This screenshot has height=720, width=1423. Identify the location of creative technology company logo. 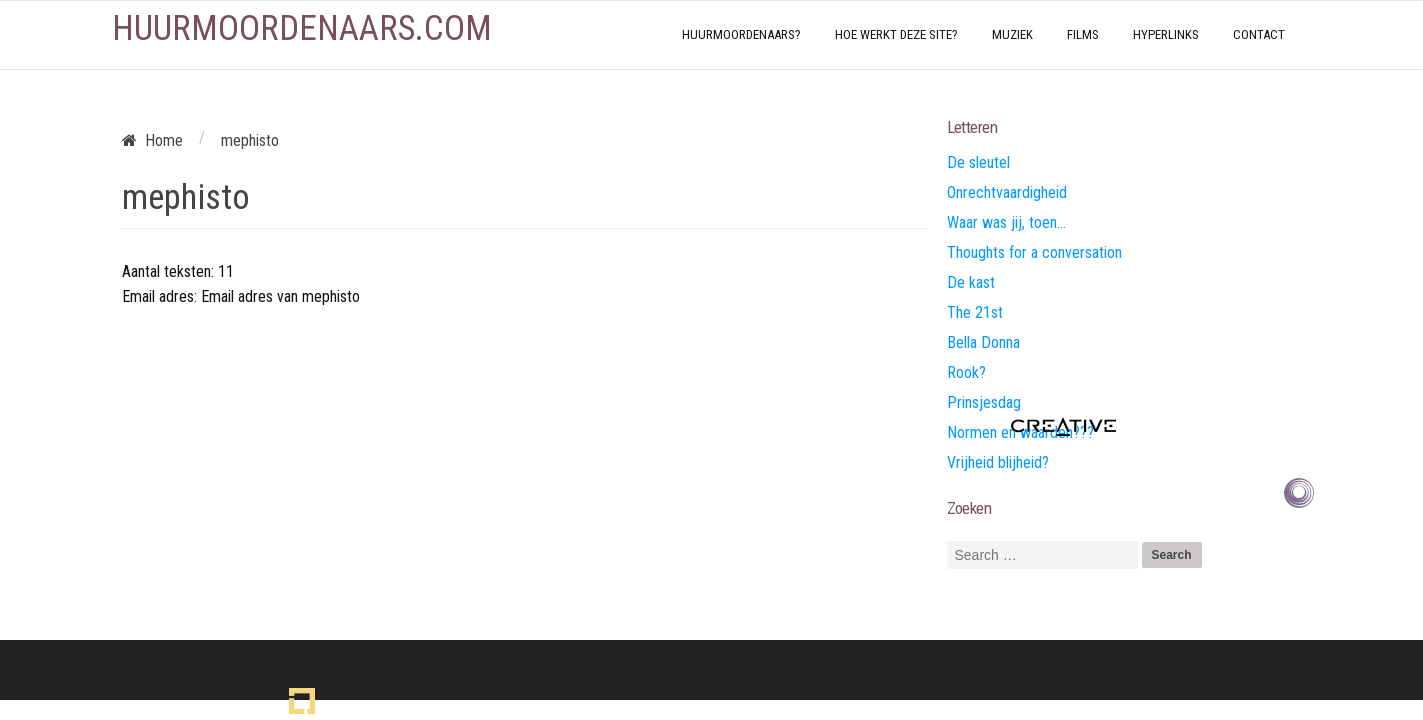
(1063, 426).